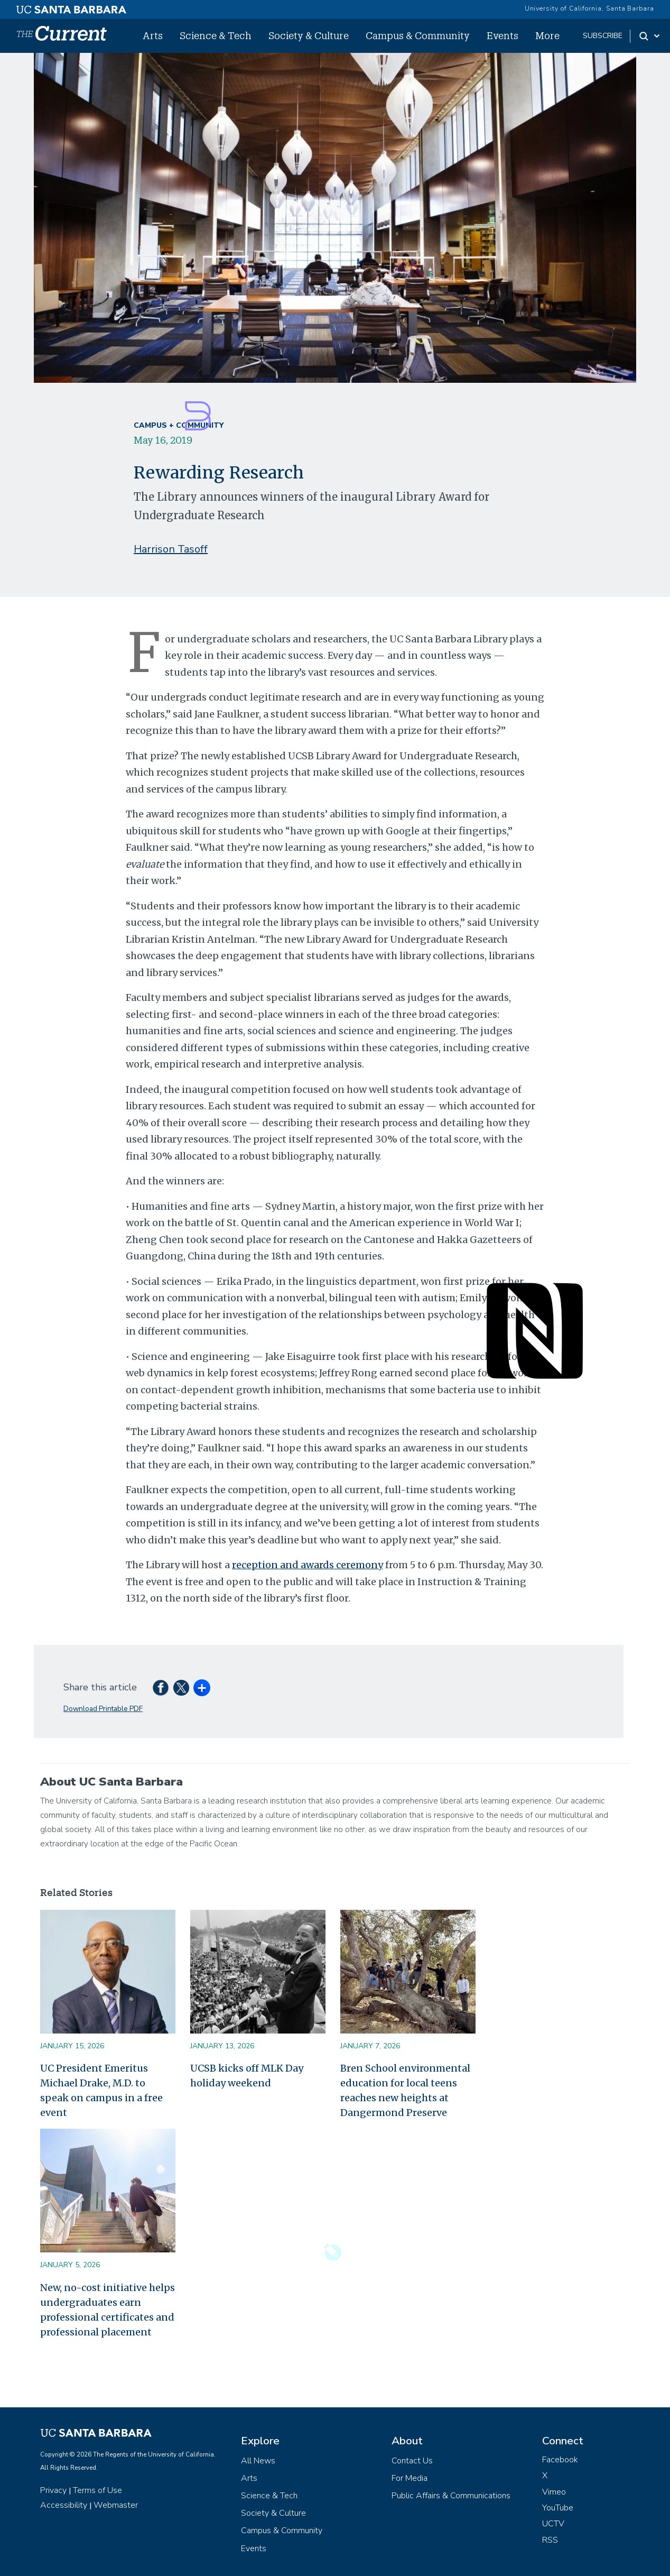  I want to click on open LiveJournal app, so click(332, 2252).